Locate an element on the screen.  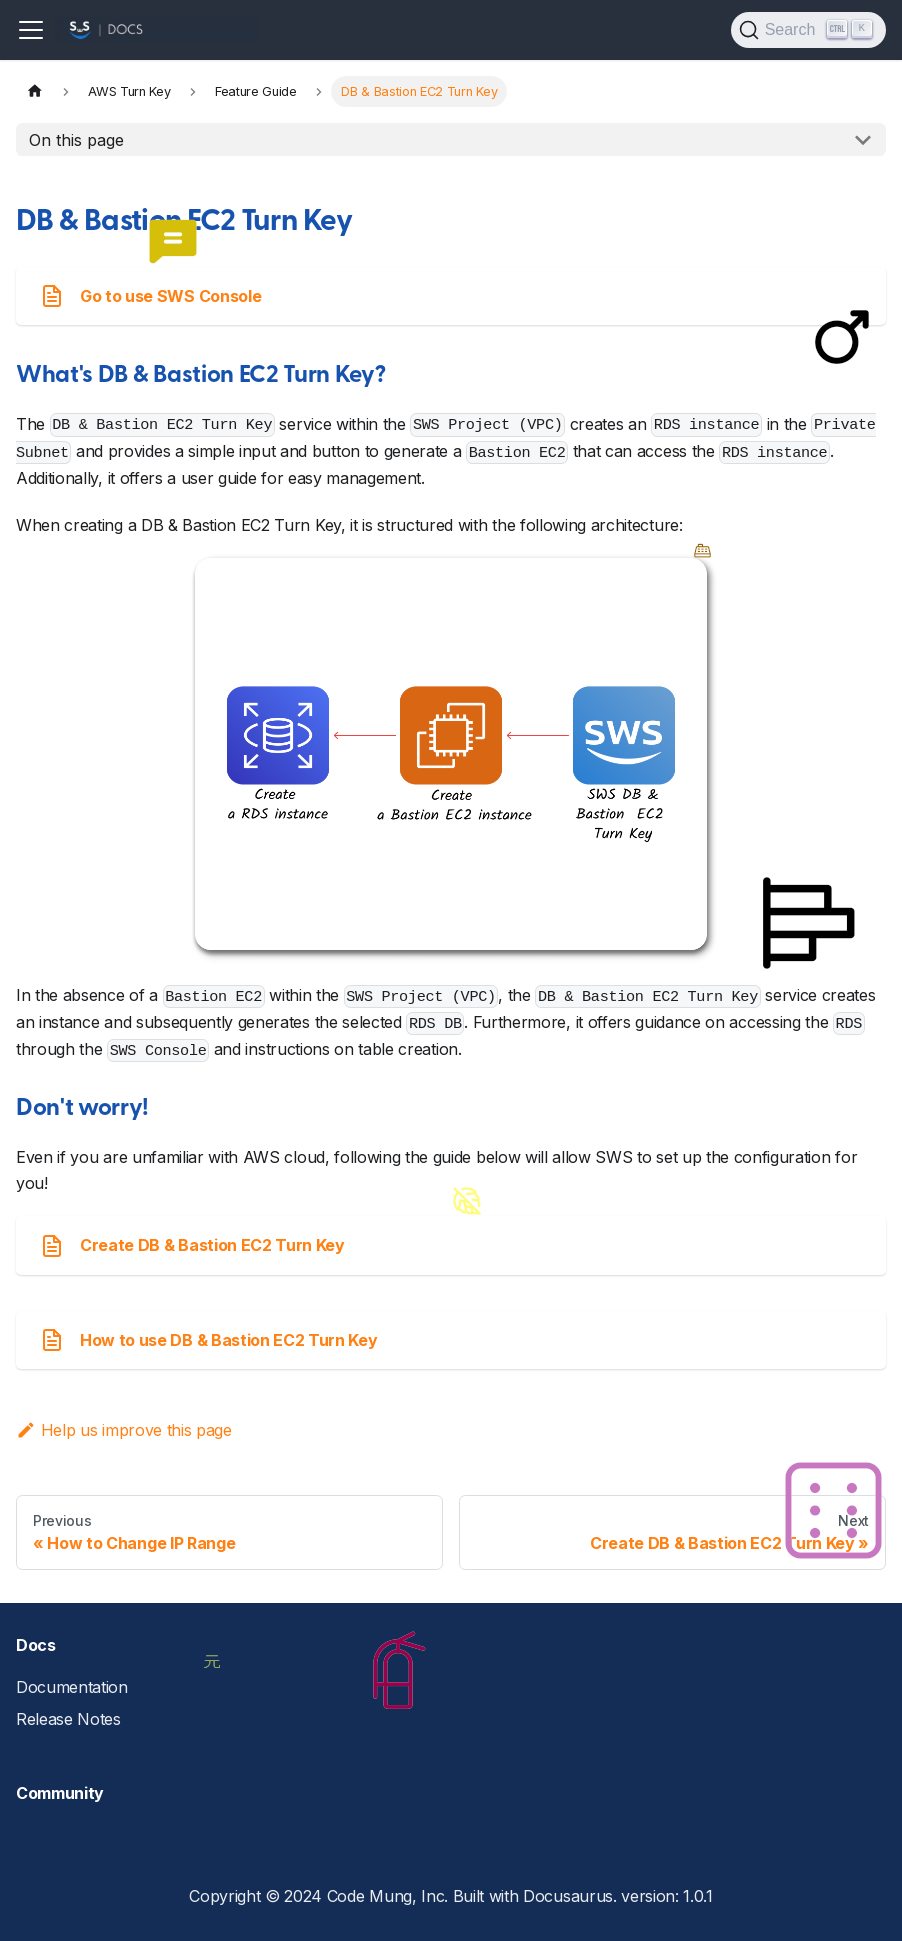
disable hop or jump animation is located at coordinates (467, 1201).